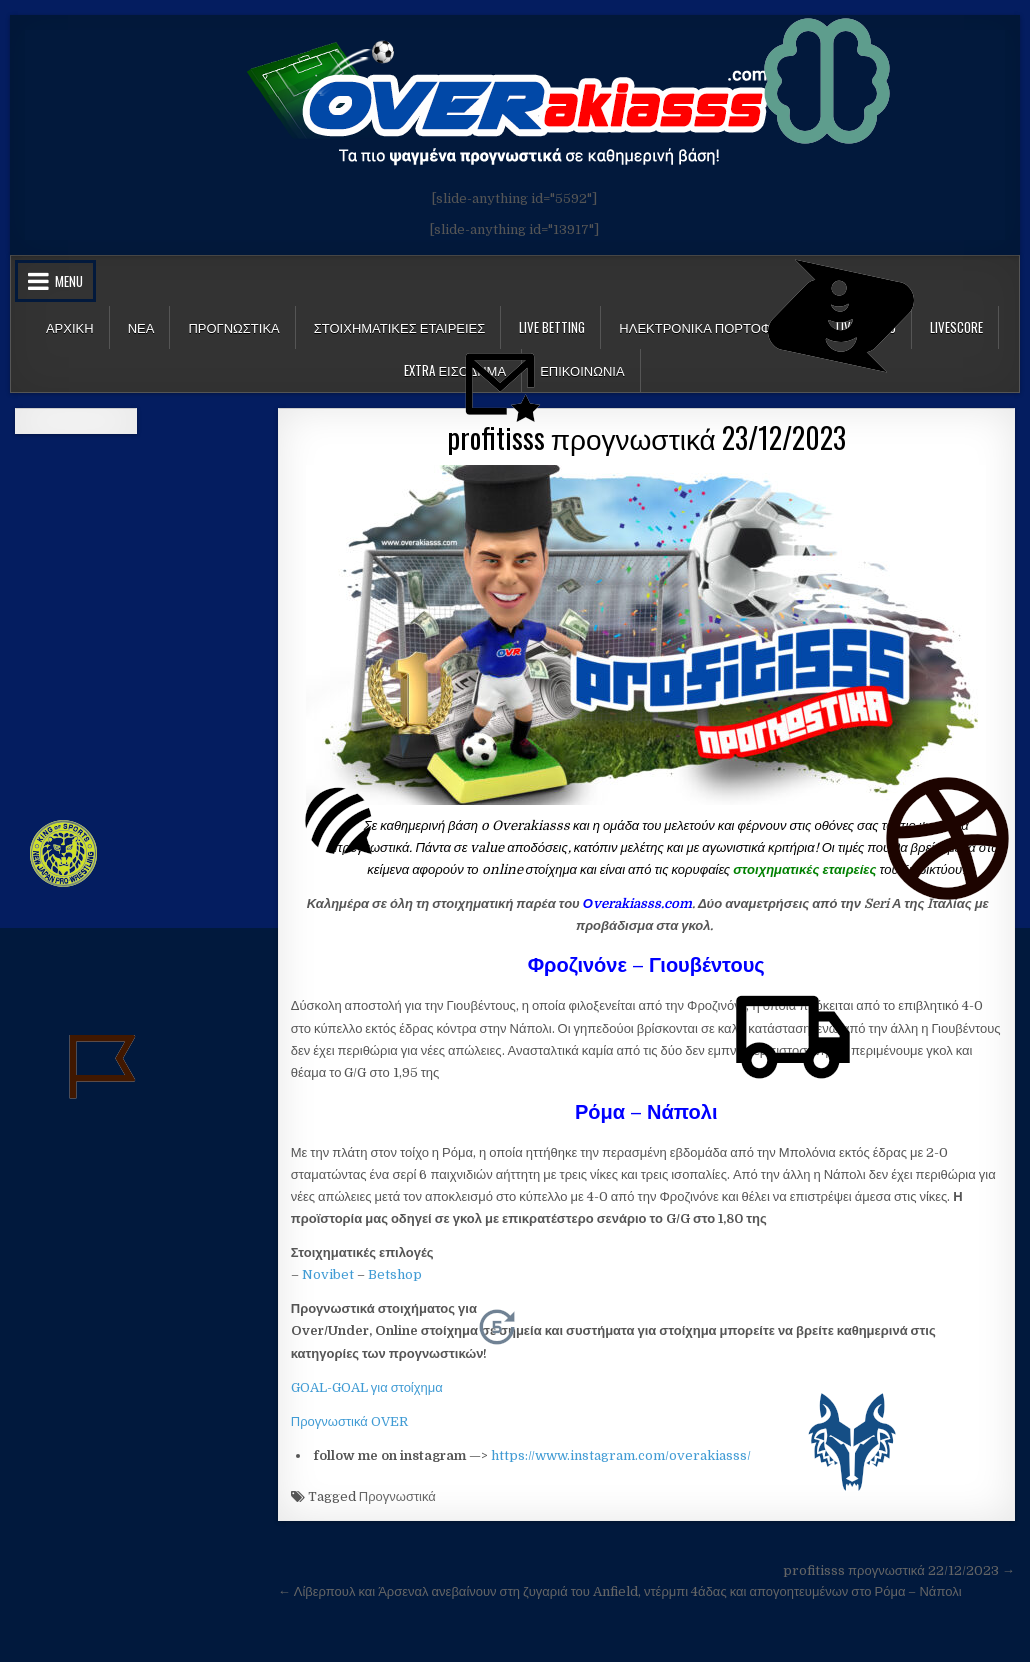  What do you see at coordinates (827, 81) in the screenshot?
I see `access AI or machine learning features` at bounding box center [827, 81].